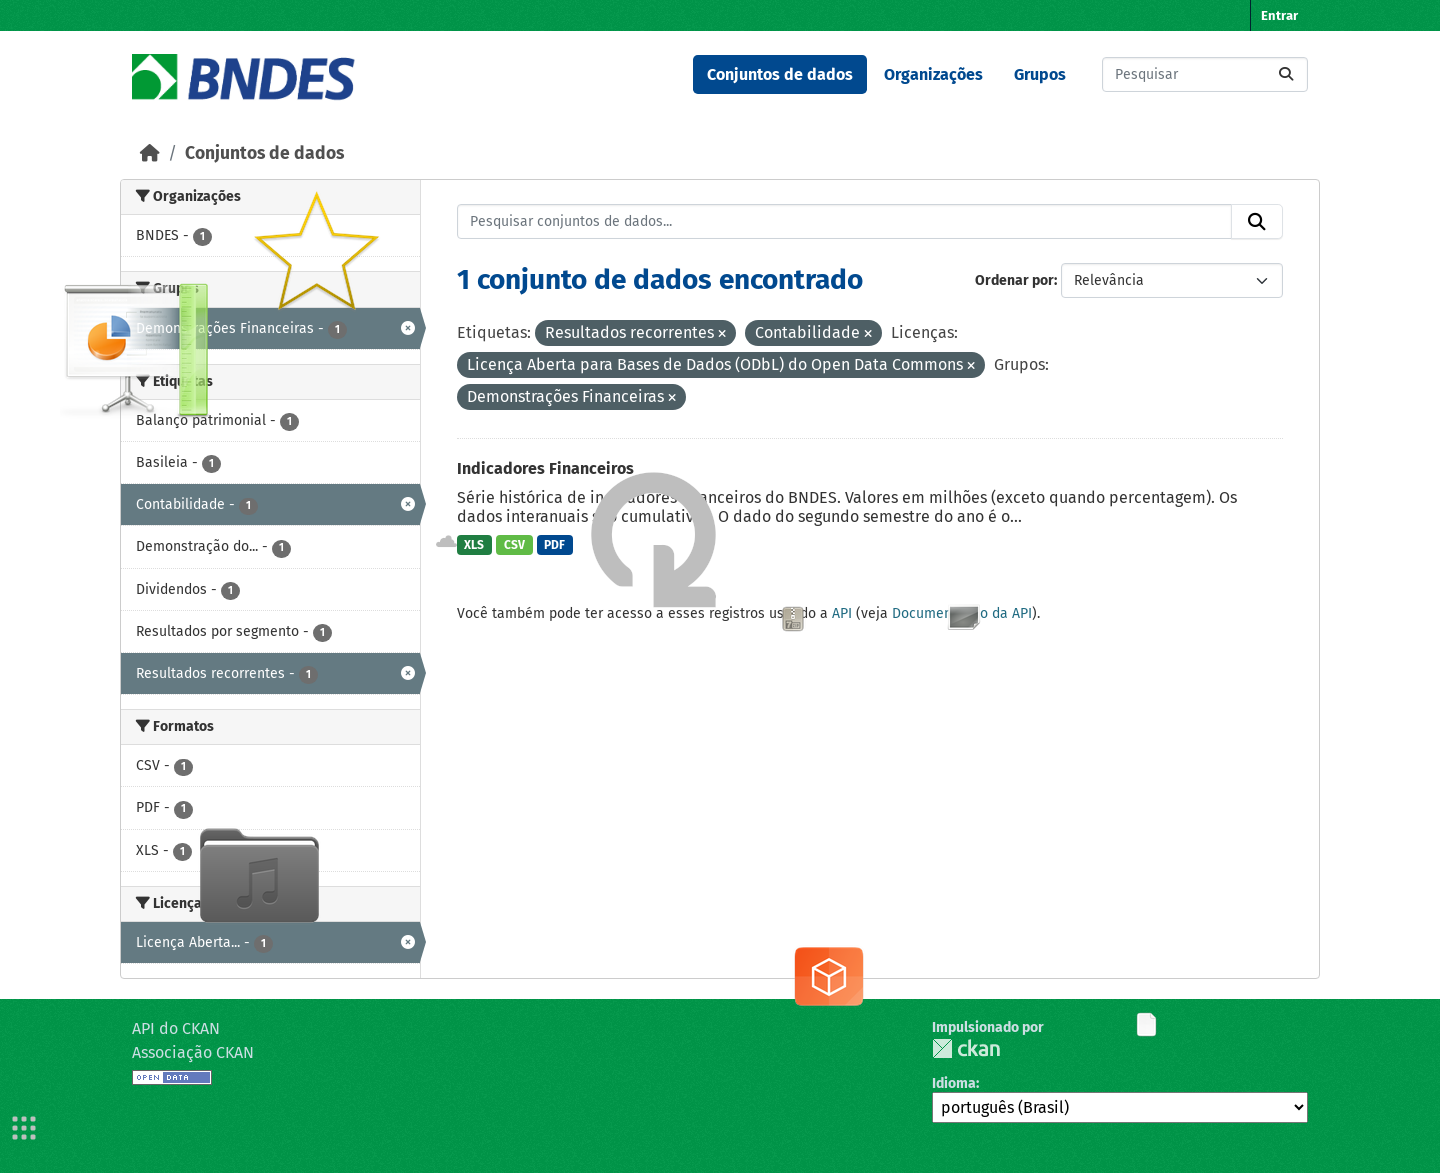 The width and height of the screenshot is (1440, 1173). Describe the element at coordinates (446, 540) in the screenshot. I see `indicates overcast or cloudy weather conditions` at that location.